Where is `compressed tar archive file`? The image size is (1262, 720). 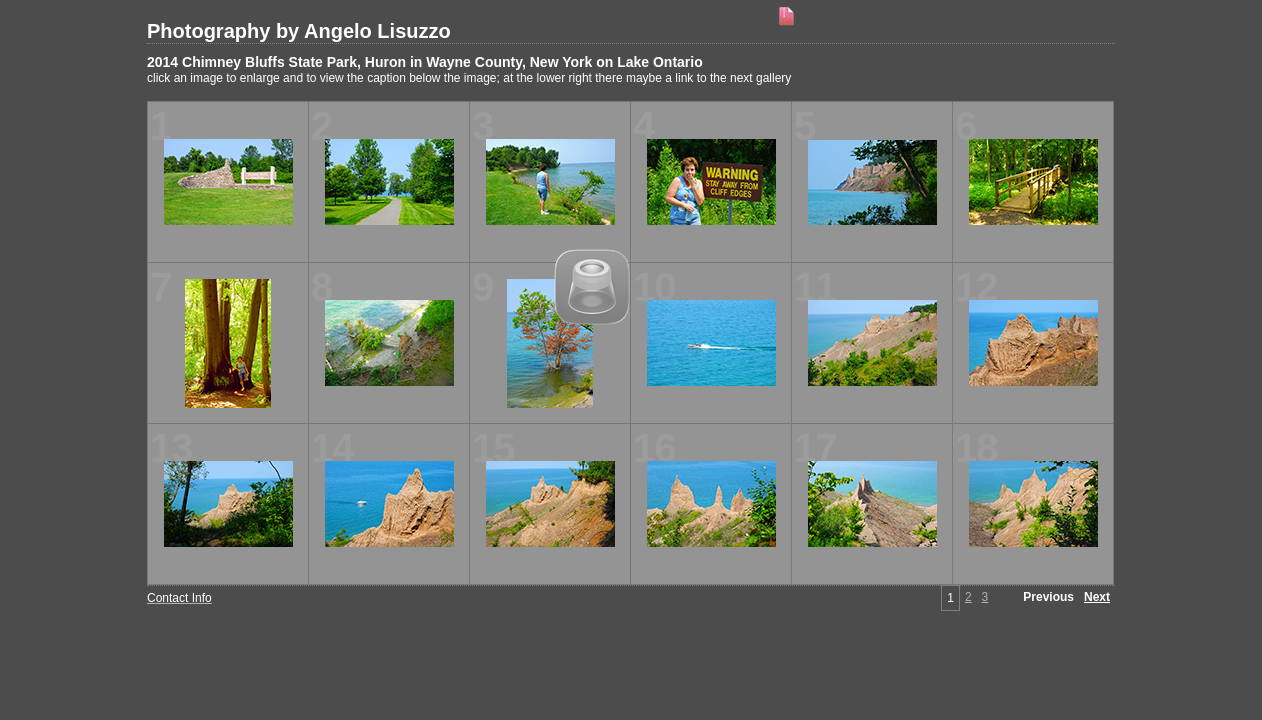
compressed tar archive file is located at coordinates (786, 16).